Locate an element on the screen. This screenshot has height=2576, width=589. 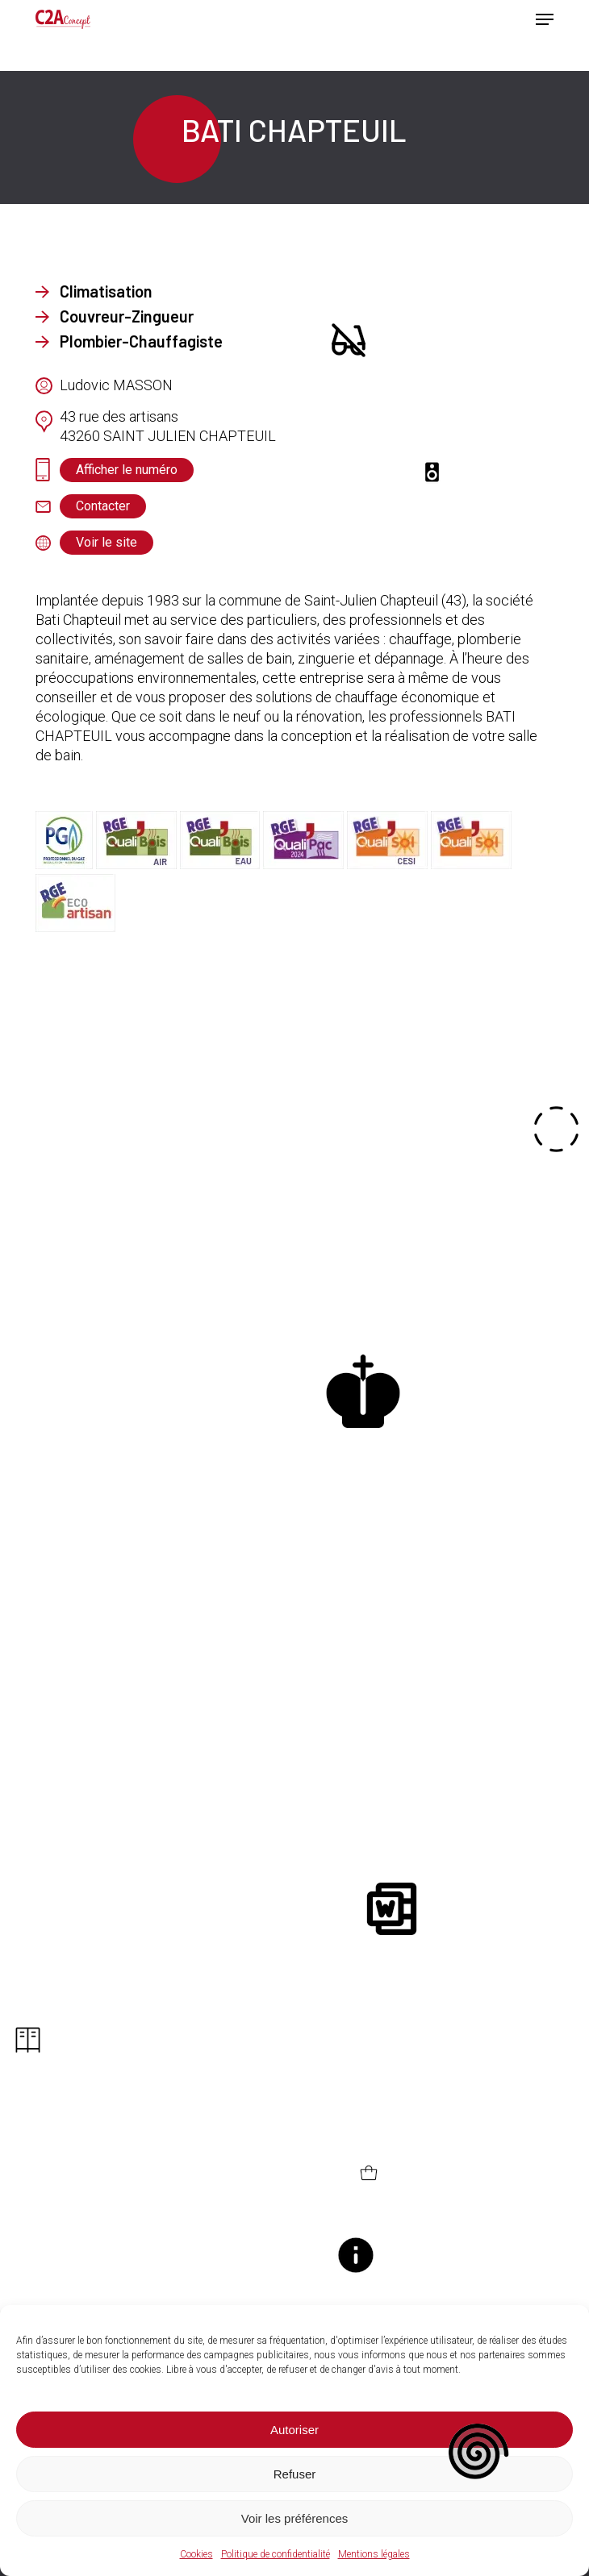
indicates premium or royal status is located at coordinates (363, 1396).